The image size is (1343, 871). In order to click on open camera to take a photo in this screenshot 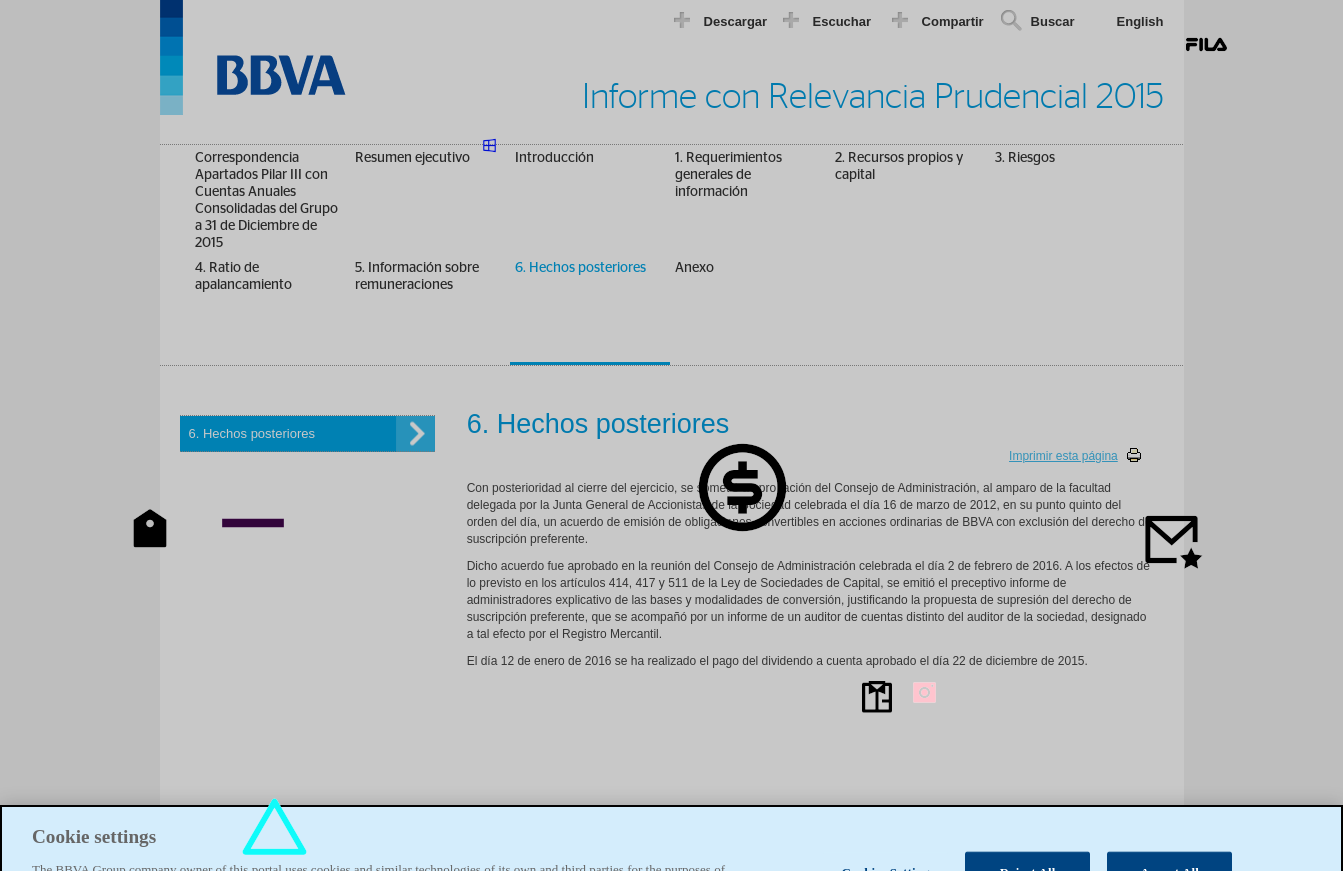, I will do `click(924, 692)`.